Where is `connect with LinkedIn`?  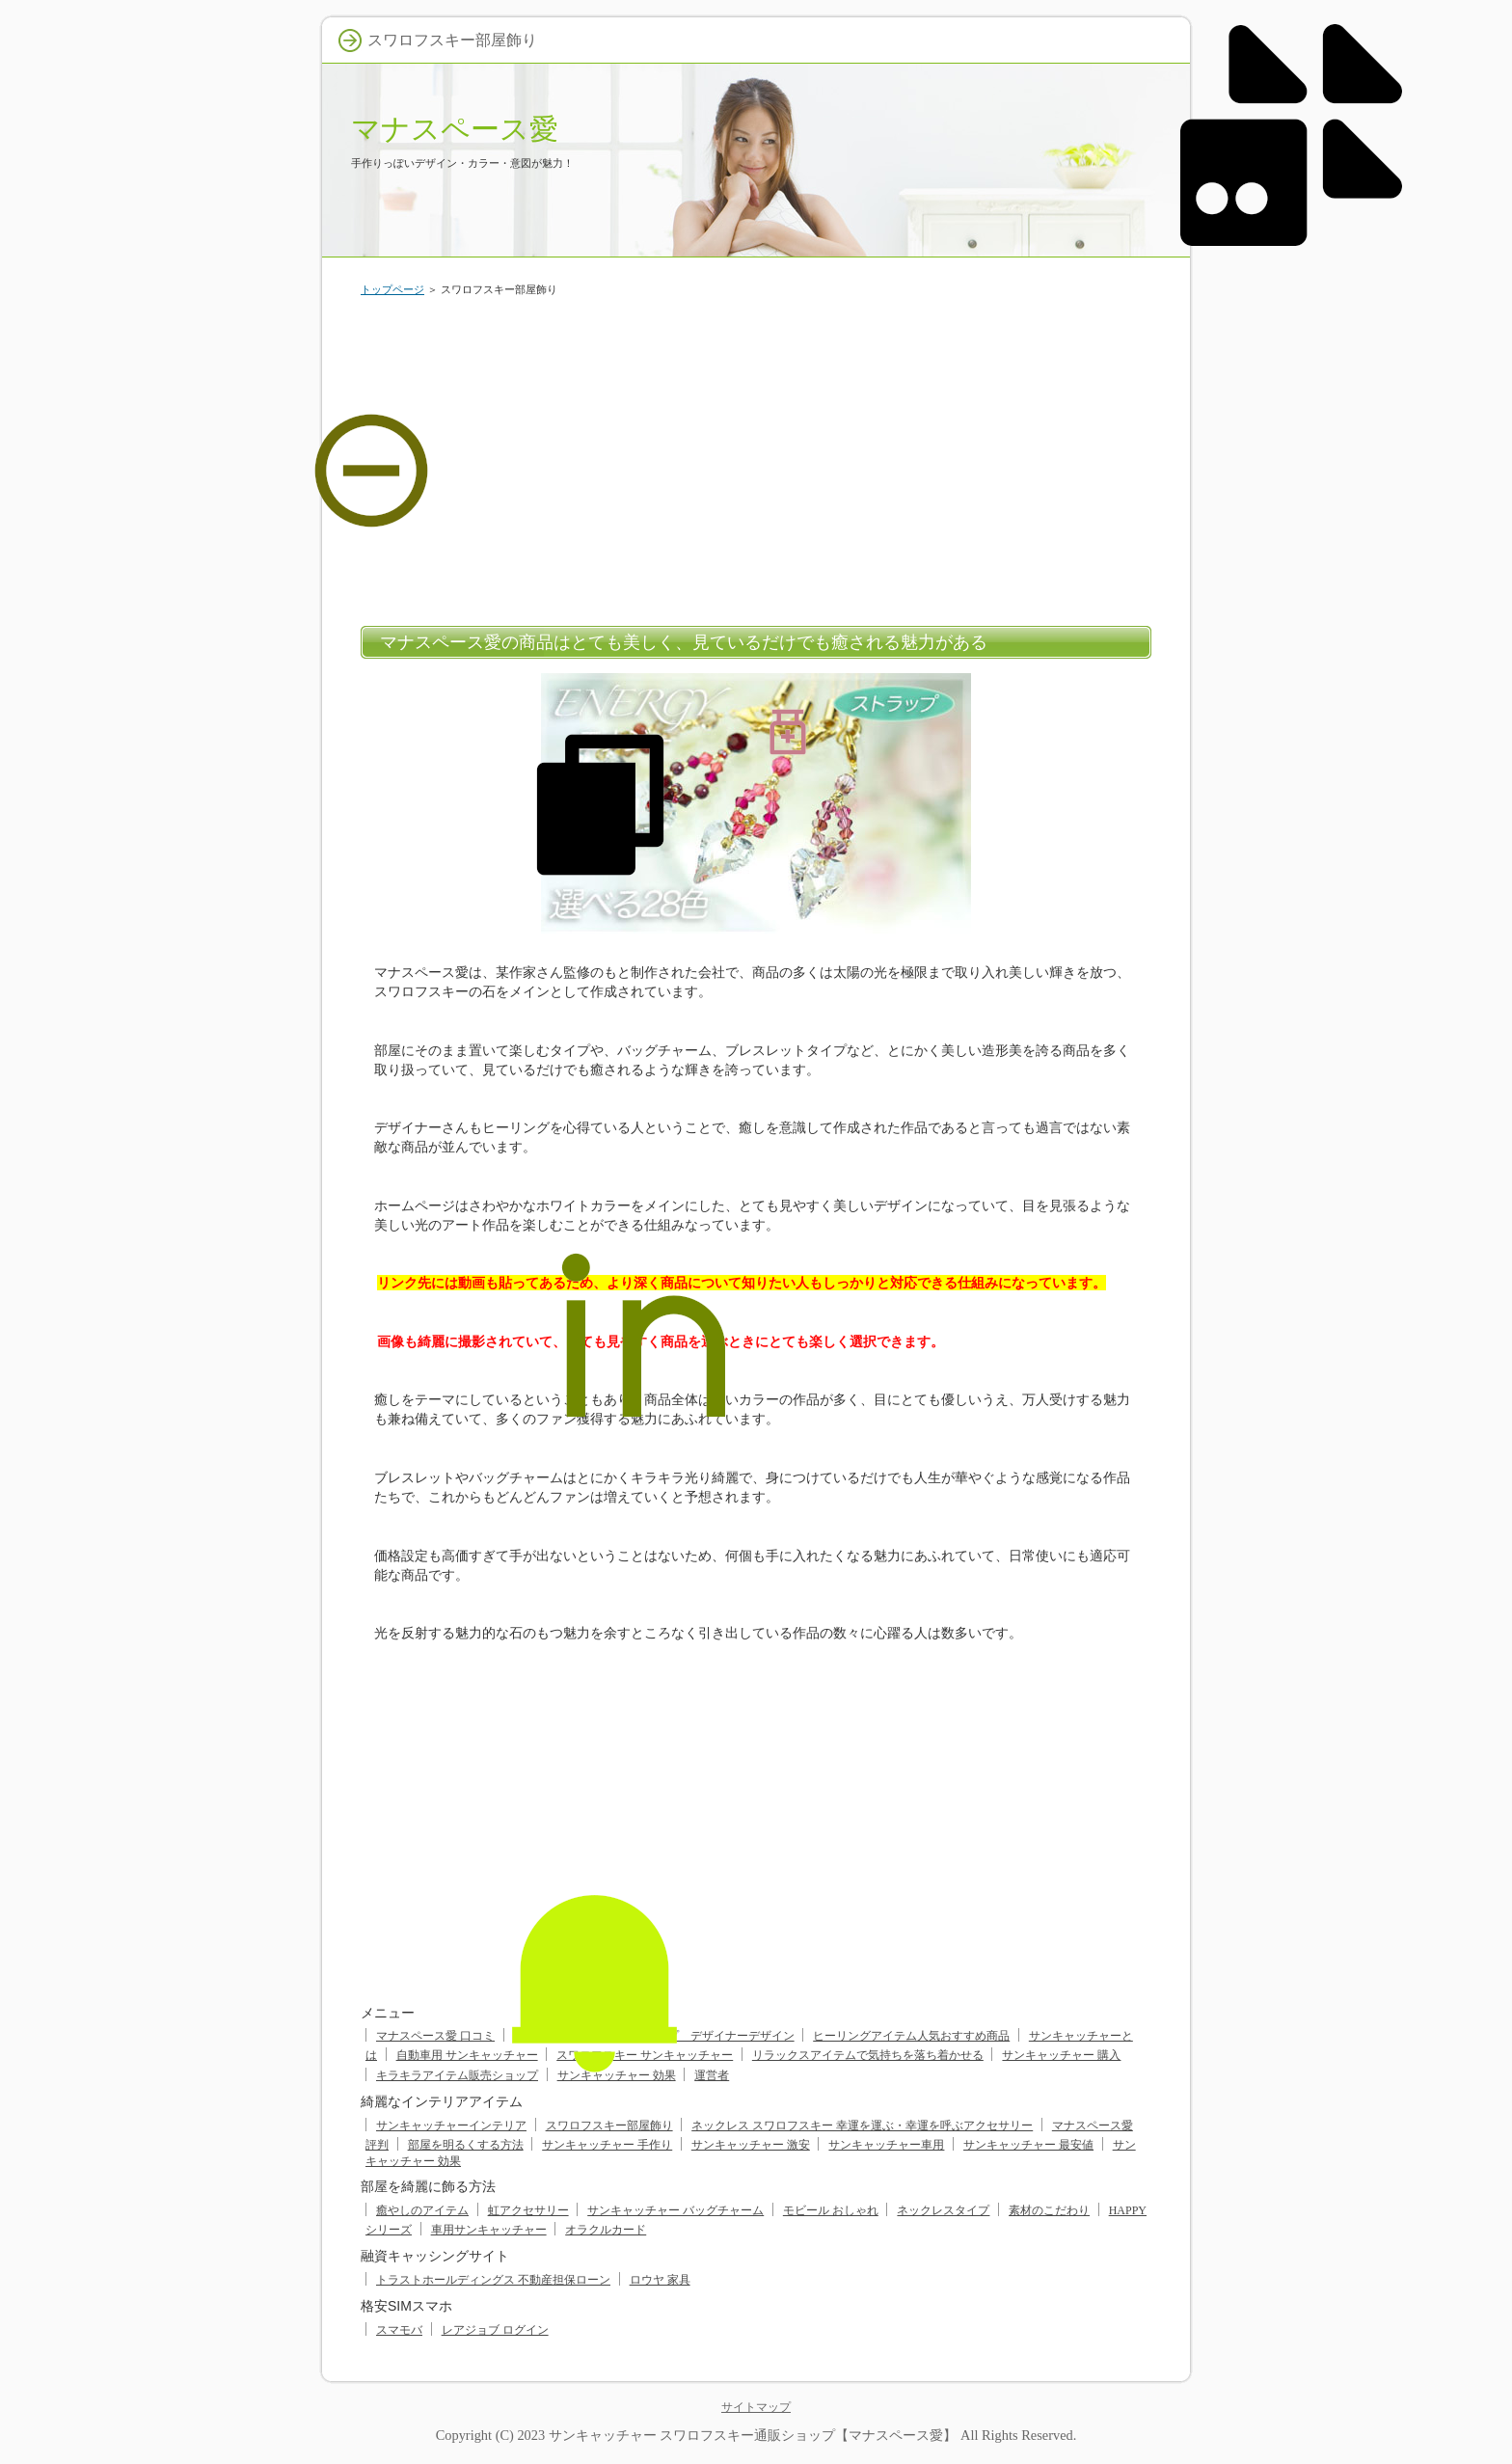
connect with LinkedIn is located at coordinates (641, 1333).